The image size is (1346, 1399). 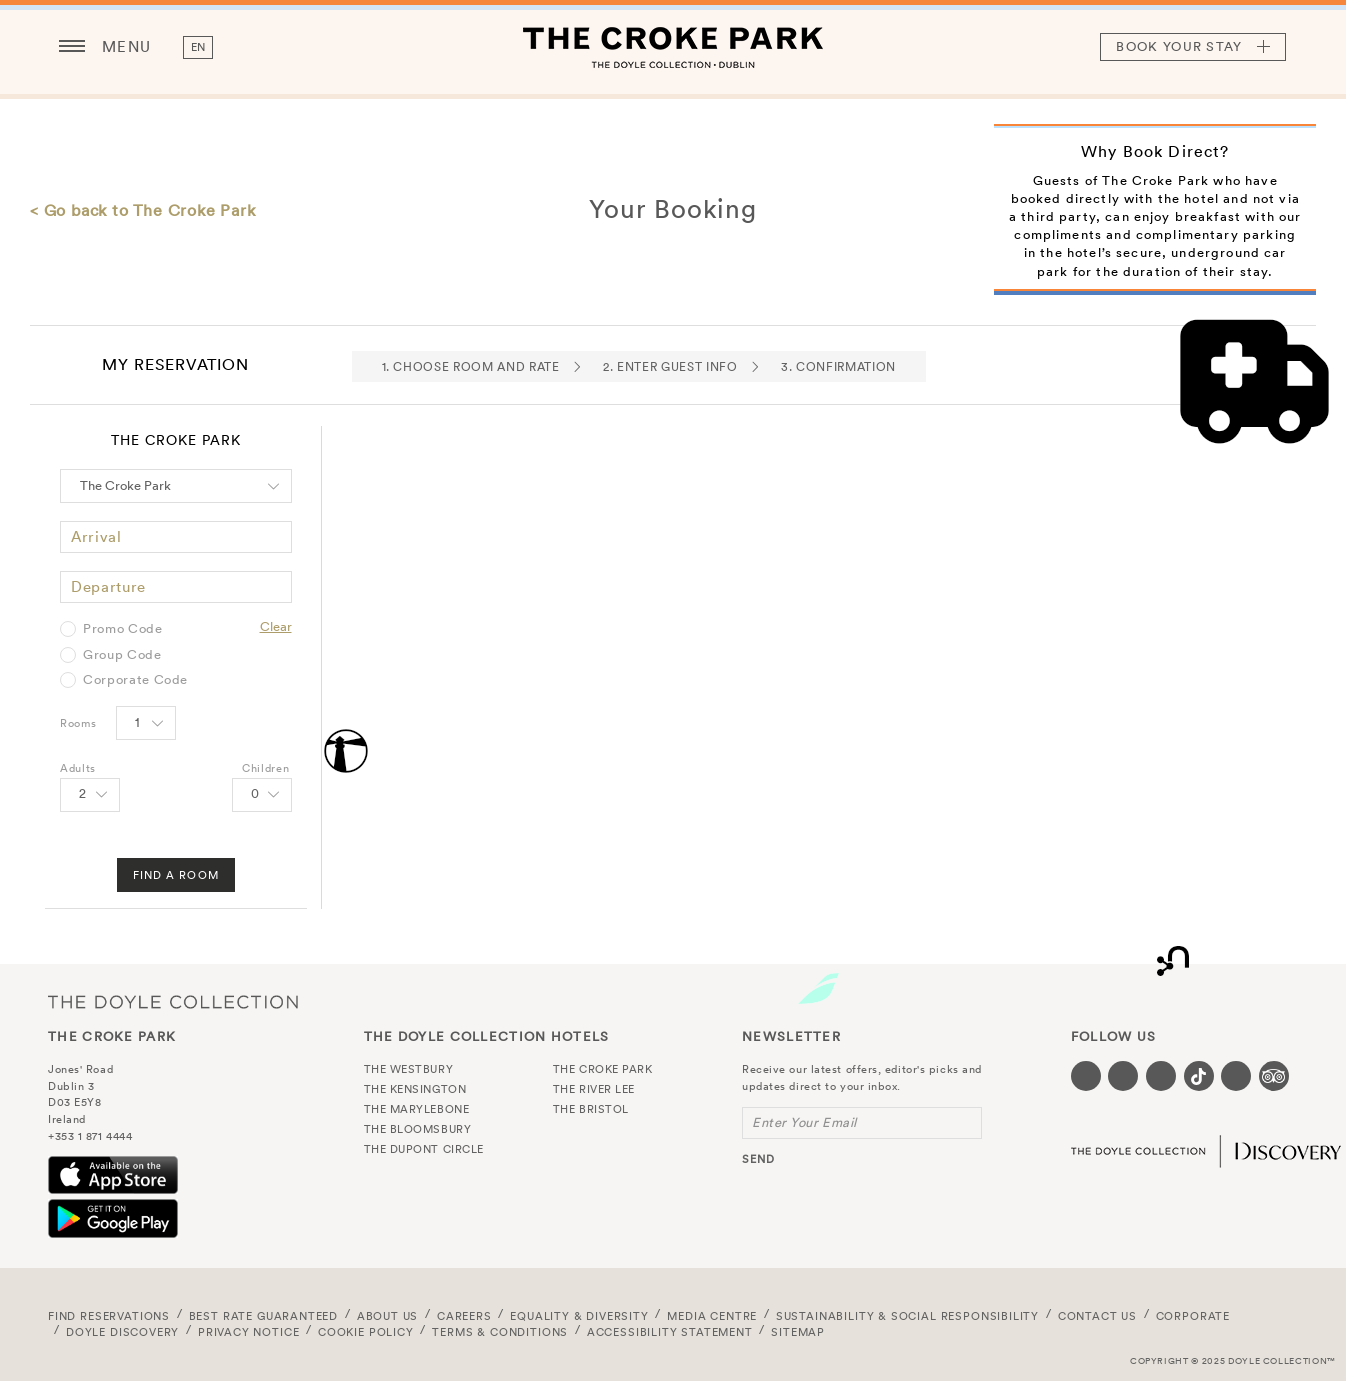 What do you see at coordinates (346, 751) in the screenshot?
I see `watchman monitoring logo` at bounding box center [346, 751].